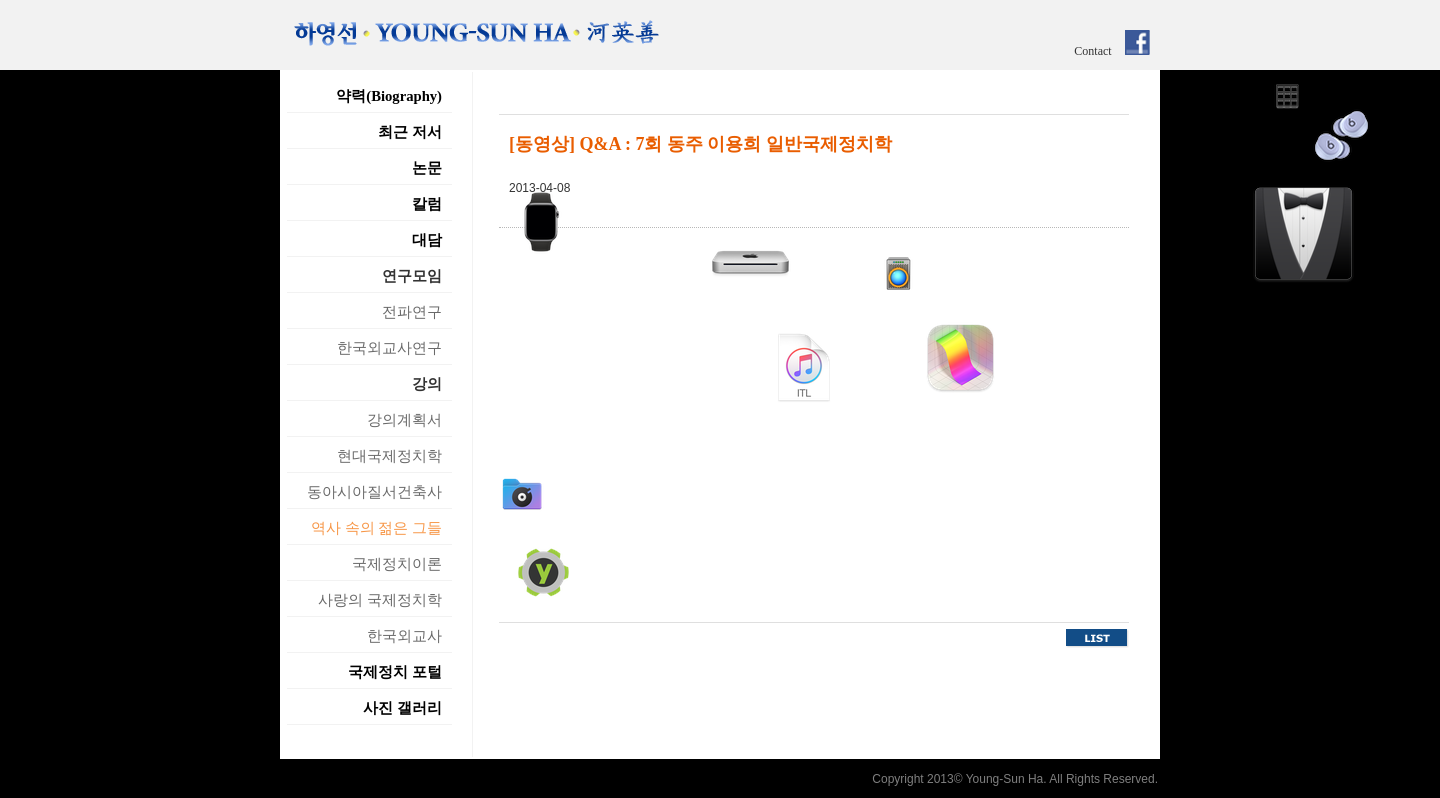 Image resolution: width=1440 pixels, height=798 pixels. I want to click on switch to grid view layout, so click(1286, 96).